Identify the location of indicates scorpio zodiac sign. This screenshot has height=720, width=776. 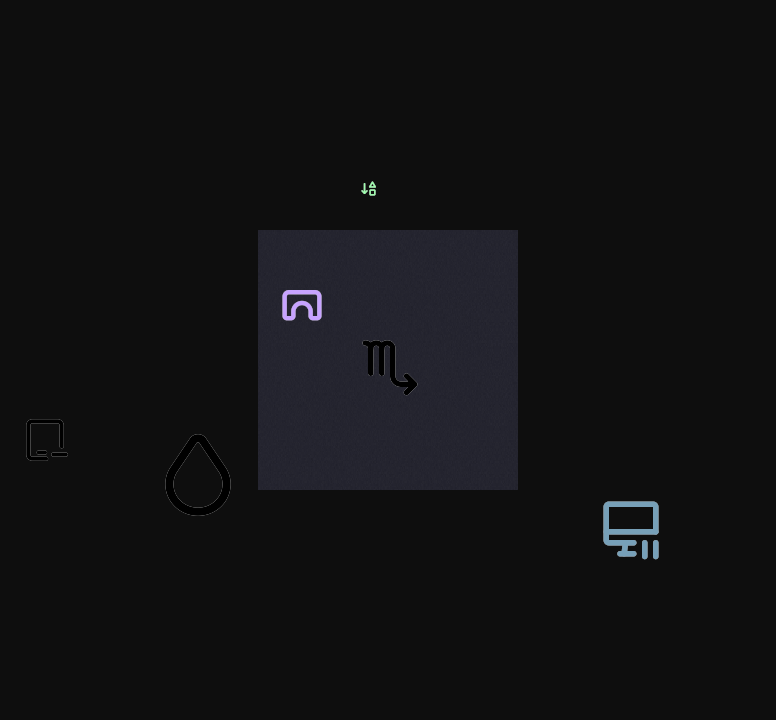
(390, 365).